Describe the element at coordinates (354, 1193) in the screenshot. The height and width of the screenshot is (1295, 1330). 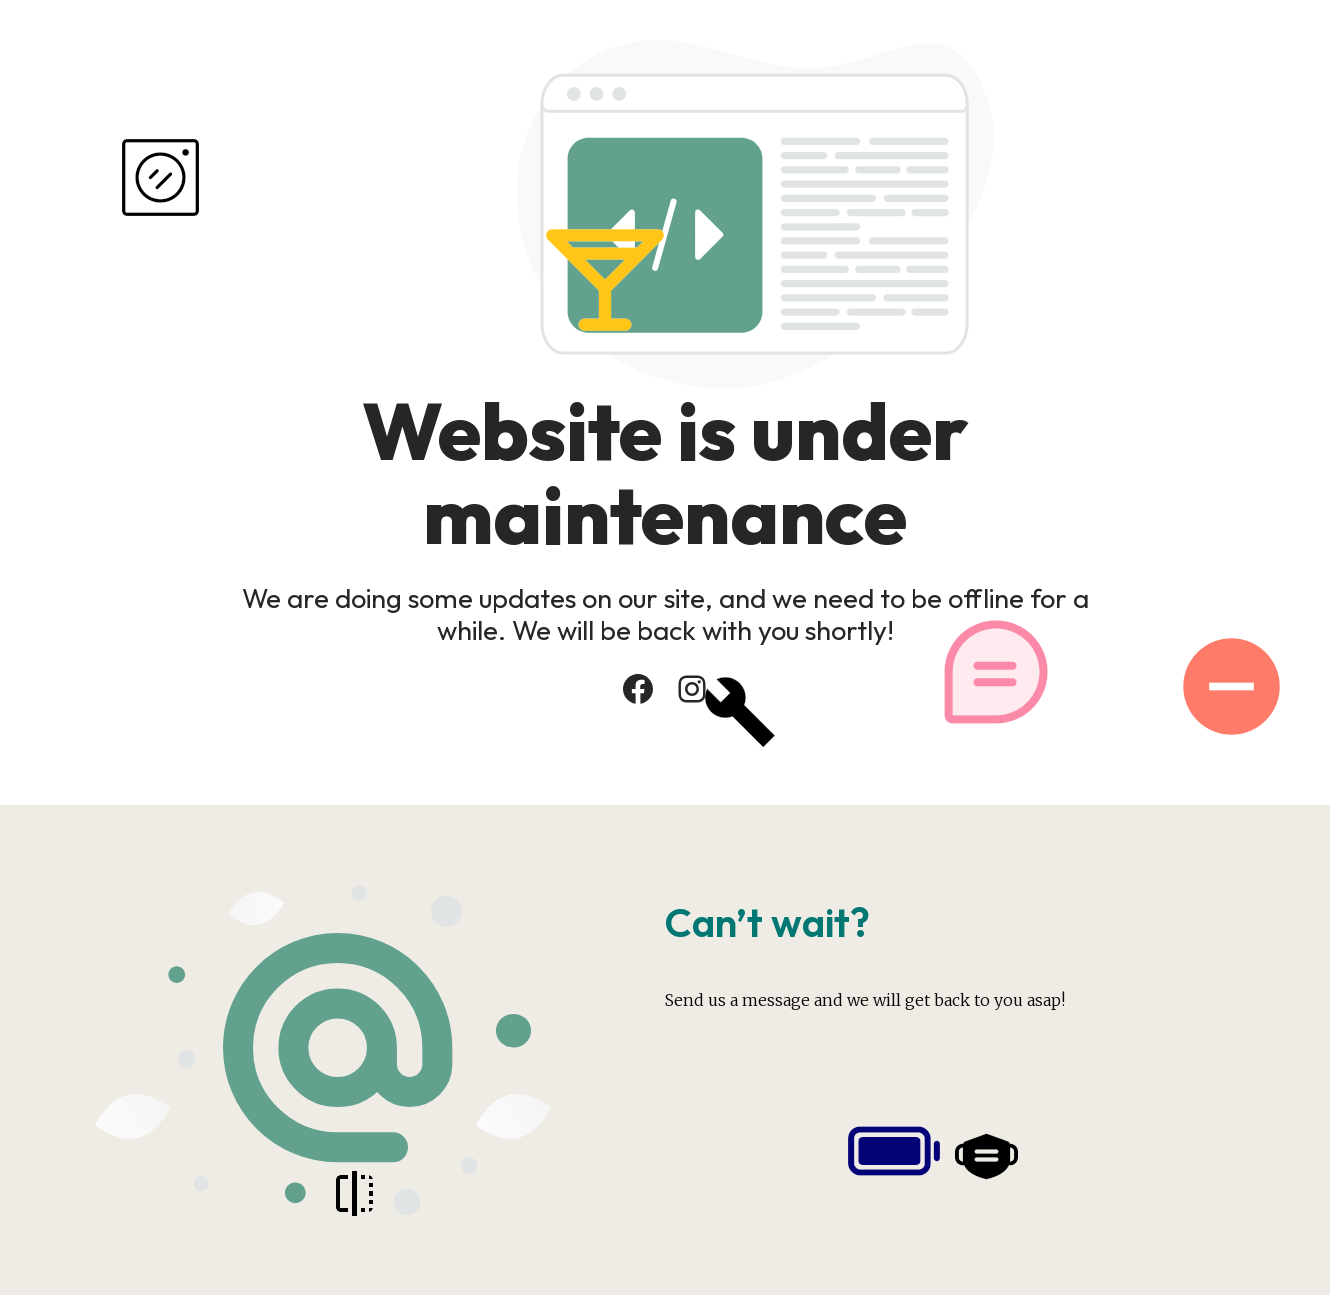
I see `flip image horizontally` at that location.